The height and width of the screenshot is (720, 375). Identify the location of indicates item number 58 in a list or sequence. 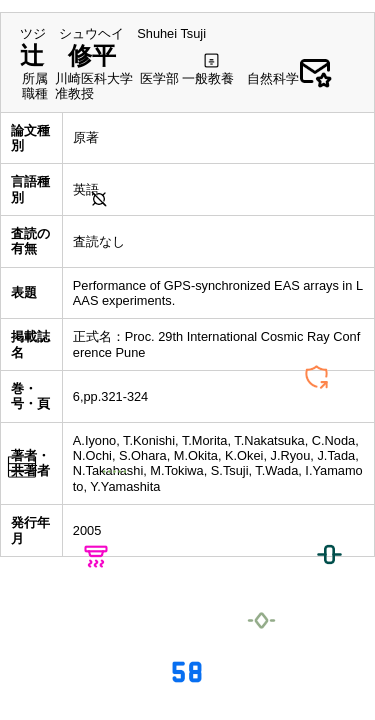
(187, 672).